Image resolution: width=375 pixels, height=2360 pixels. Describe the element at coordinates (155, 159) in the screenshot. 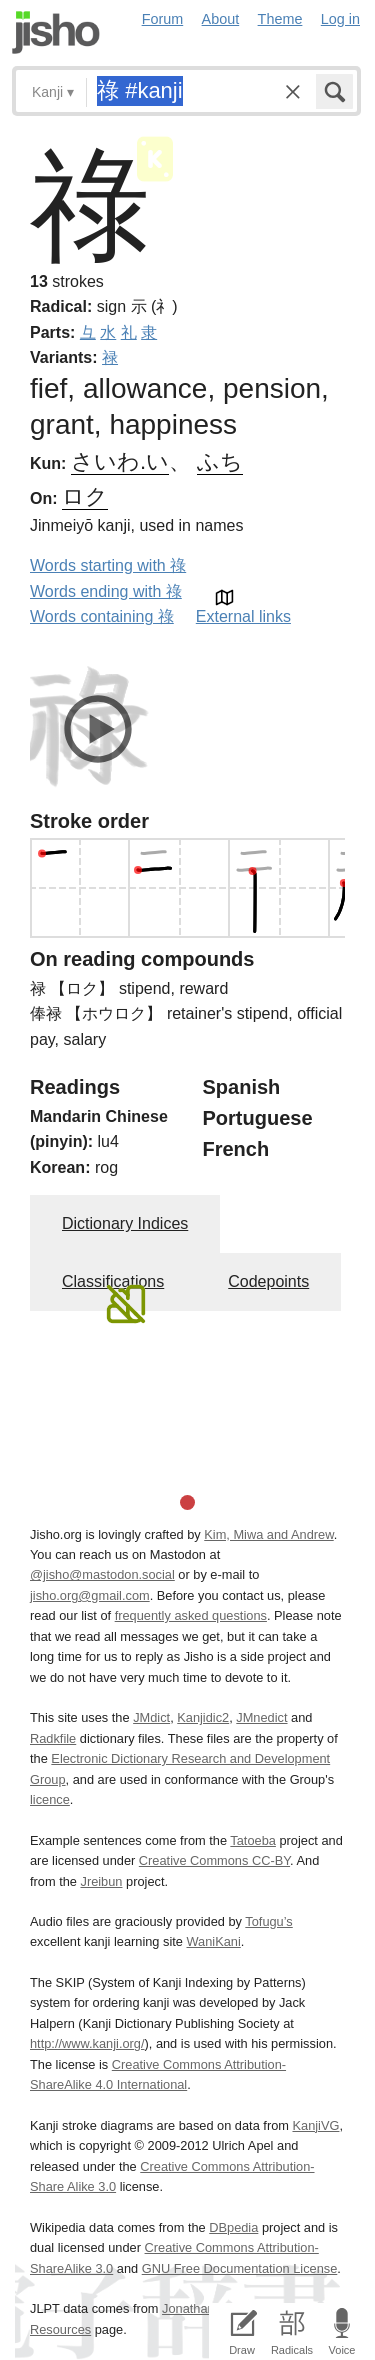

I see `king playing card in a card game app` at that location.